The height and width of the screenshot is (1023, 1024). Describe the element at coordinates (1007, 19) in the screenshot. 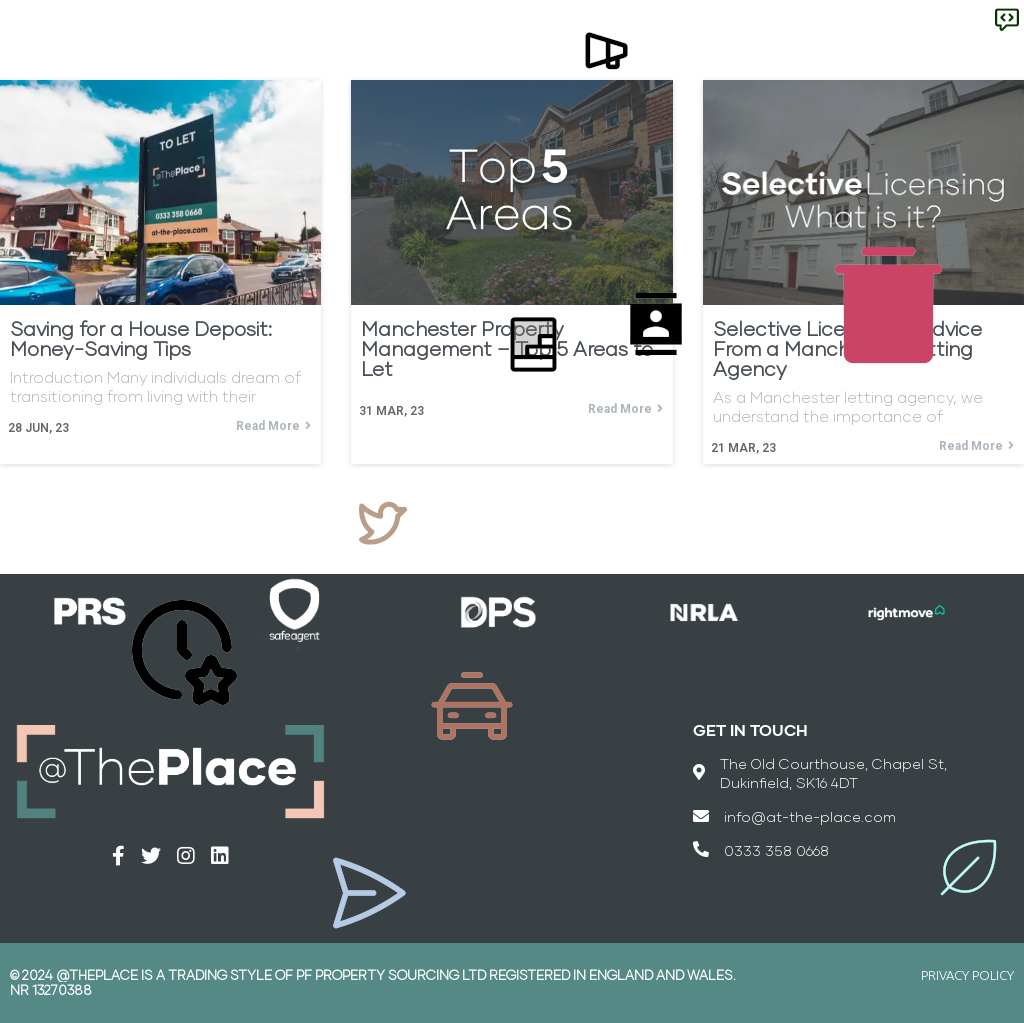

I see `open code review comments` at that location.